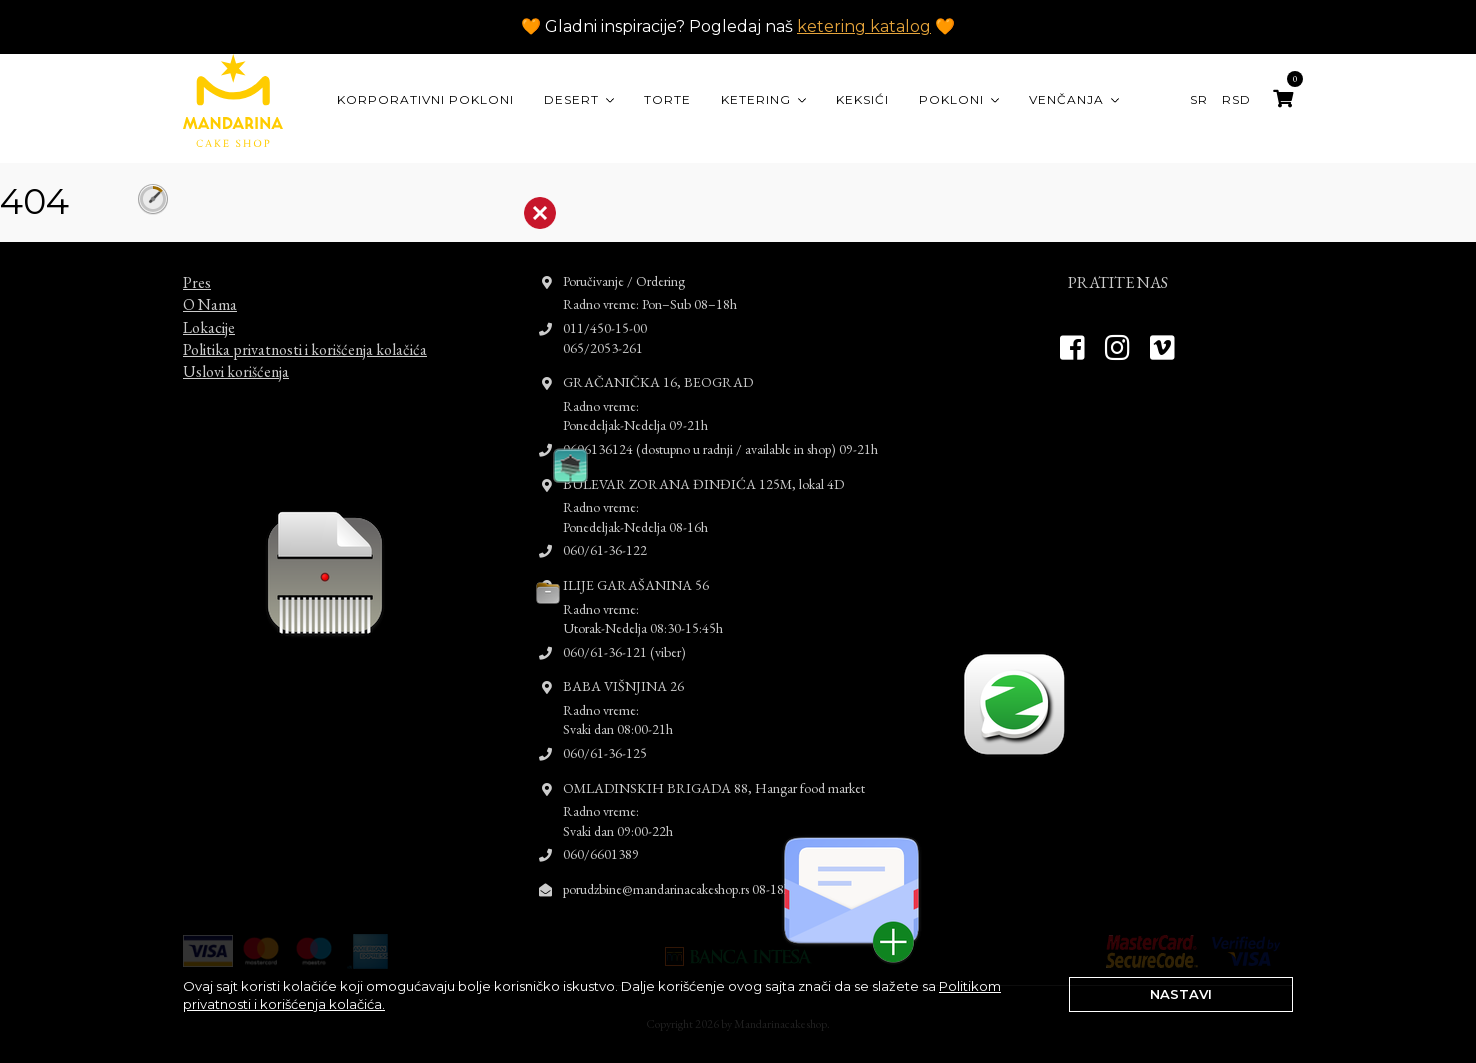 This screenshot has height=1063, width=1476. Describe the element at coordinates (851, 890) in the screenshot. I see `compose a new email message` at that location.